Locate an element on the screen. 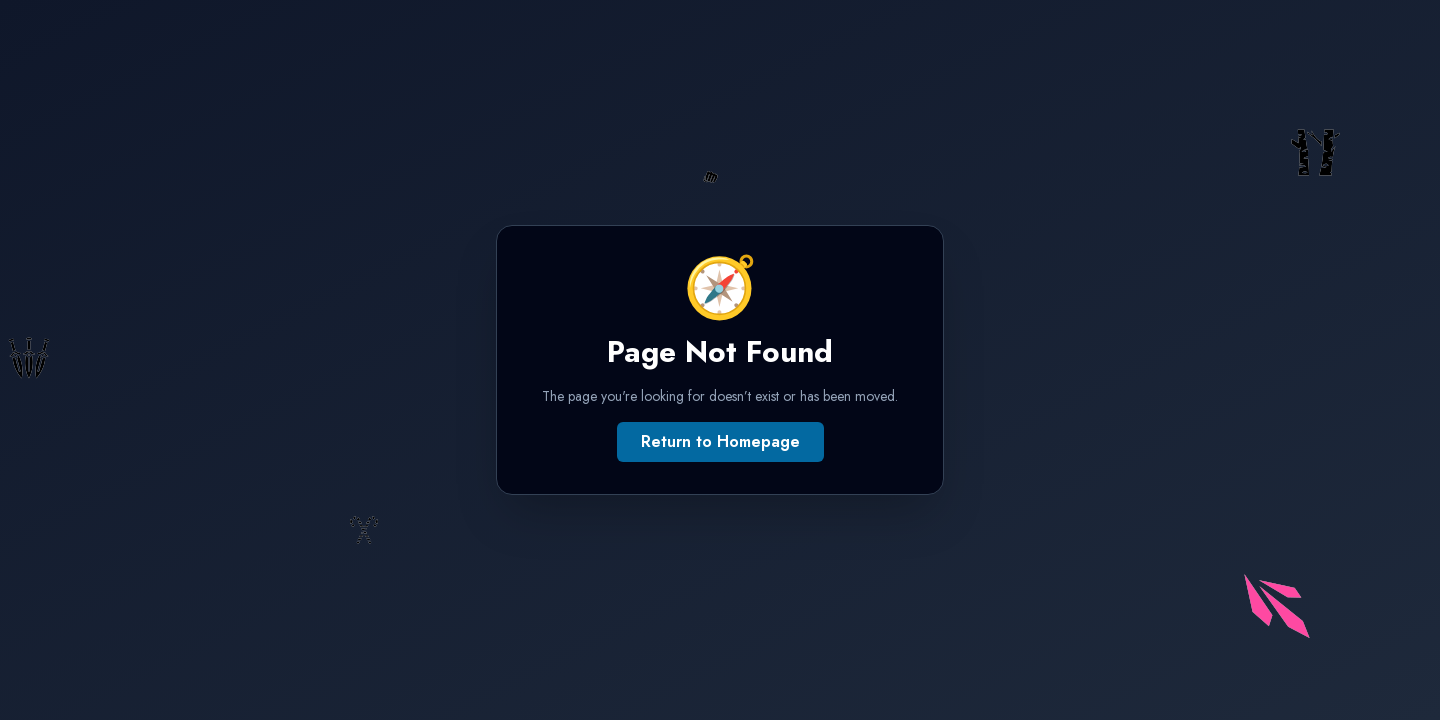  access forest or nature-themed game area is located at coordinates (1315, 152).